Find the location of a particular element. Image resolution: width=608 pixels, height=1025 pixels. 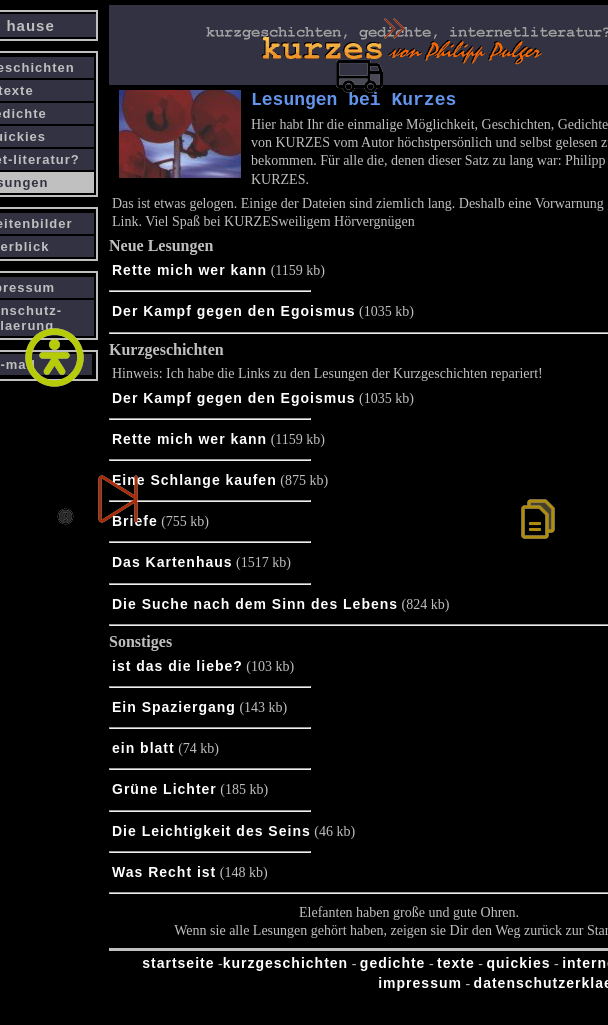

view all files or documents is located at coordinates (538, 519).